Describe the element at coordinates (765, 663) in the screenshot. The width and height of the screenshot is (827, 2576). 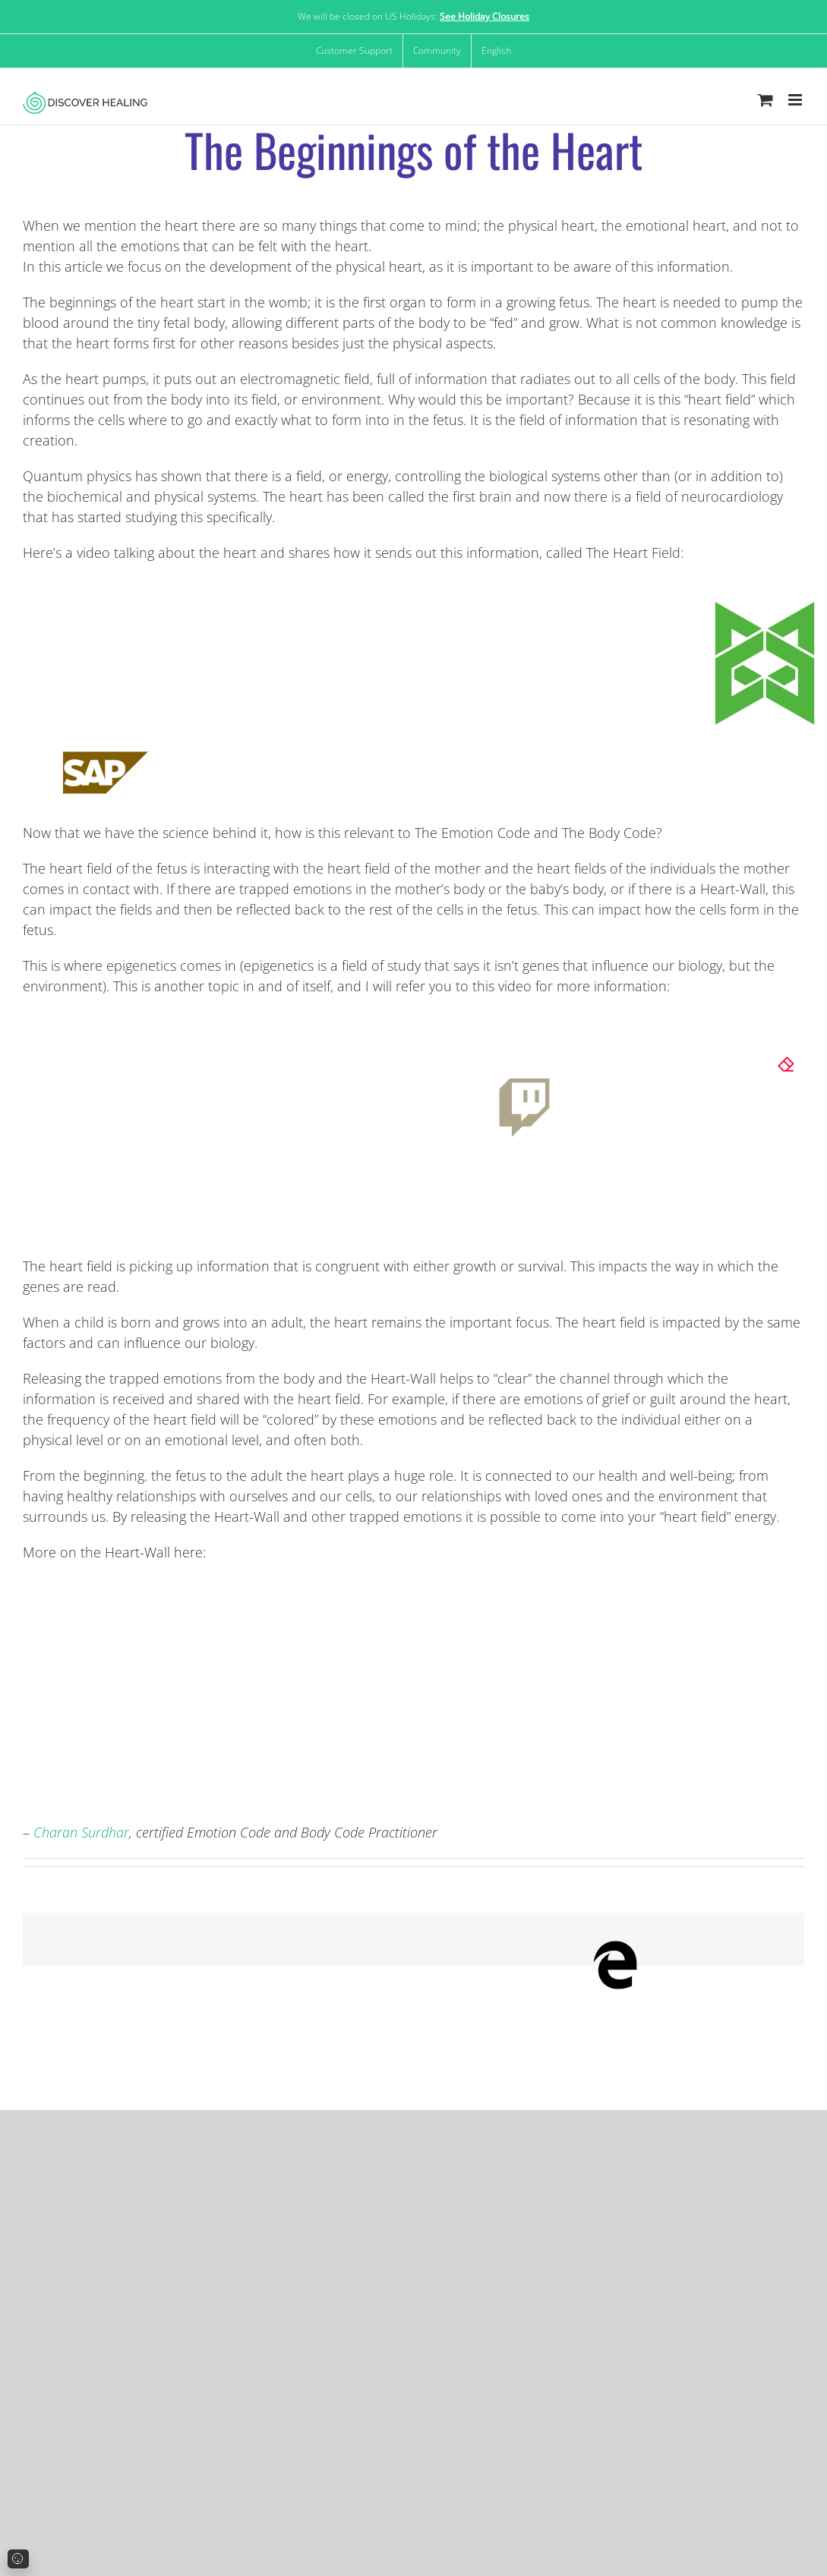
I see `backbone.js framework logo` at that location.